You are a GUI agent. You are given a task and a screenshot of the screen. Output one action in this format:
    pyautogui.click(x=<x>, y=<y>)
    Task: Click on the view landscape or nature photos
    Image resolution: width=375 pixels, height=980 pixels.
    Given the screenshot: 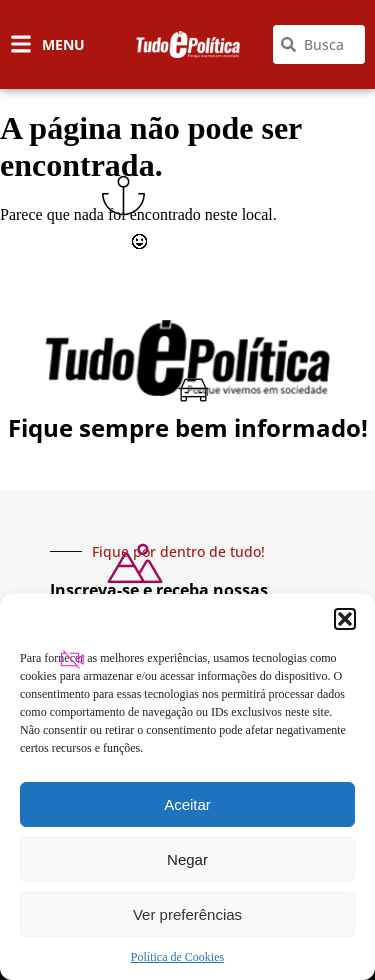 What is the action you would take?
    pyautogui.click(x=135, y=566)
    